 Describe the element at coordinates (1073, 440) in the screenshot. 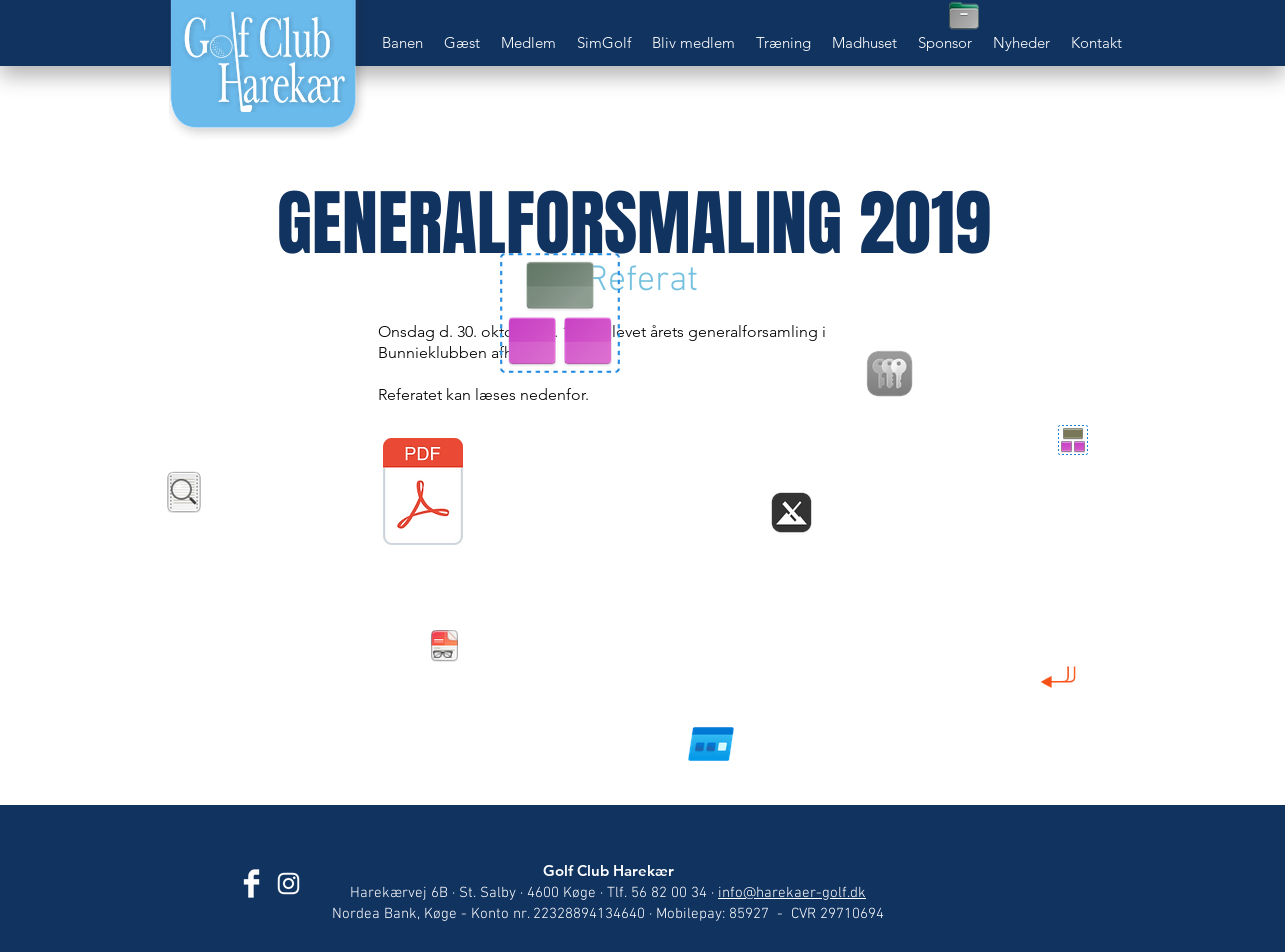

I see `select all items in the current view` at that location.